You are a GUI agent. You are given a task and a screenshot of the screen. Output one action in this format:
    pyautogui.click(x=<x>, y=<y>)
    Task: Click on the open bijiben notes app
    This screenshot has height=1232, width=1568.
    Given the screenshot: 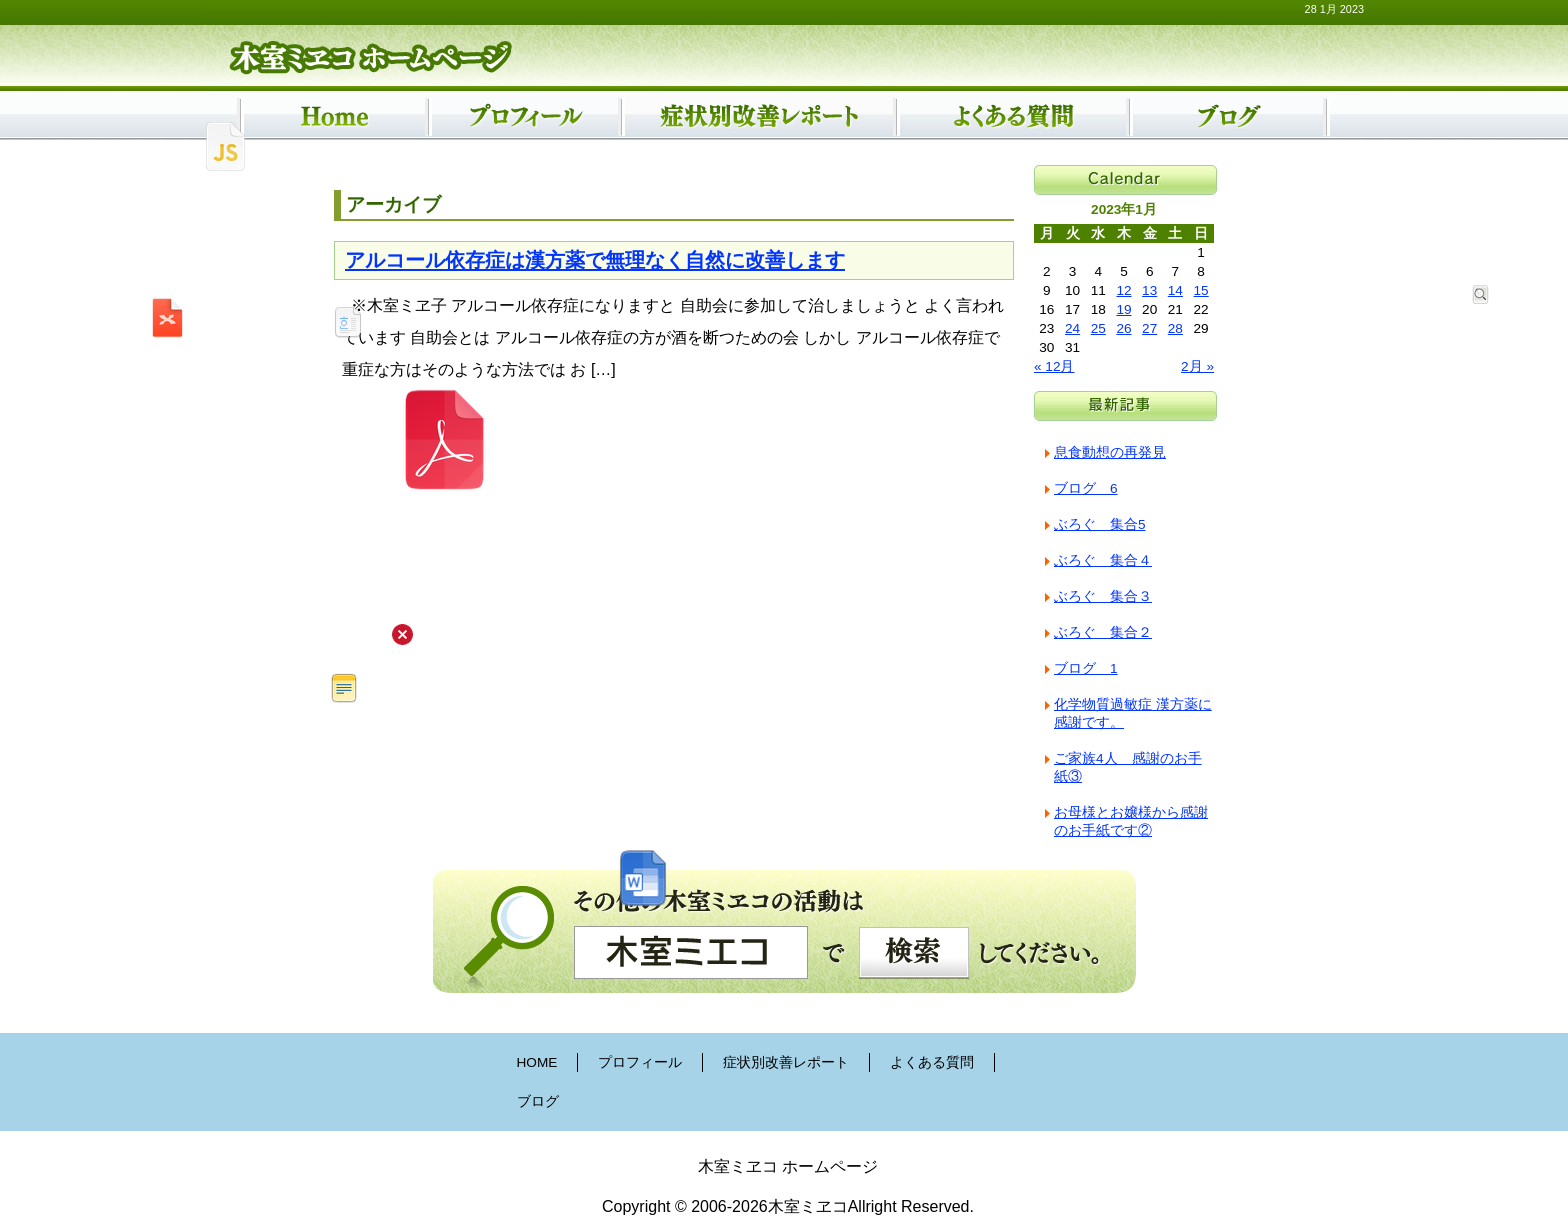 What is the action you would take?
    pyautogui.click(x=344, y=688)
    